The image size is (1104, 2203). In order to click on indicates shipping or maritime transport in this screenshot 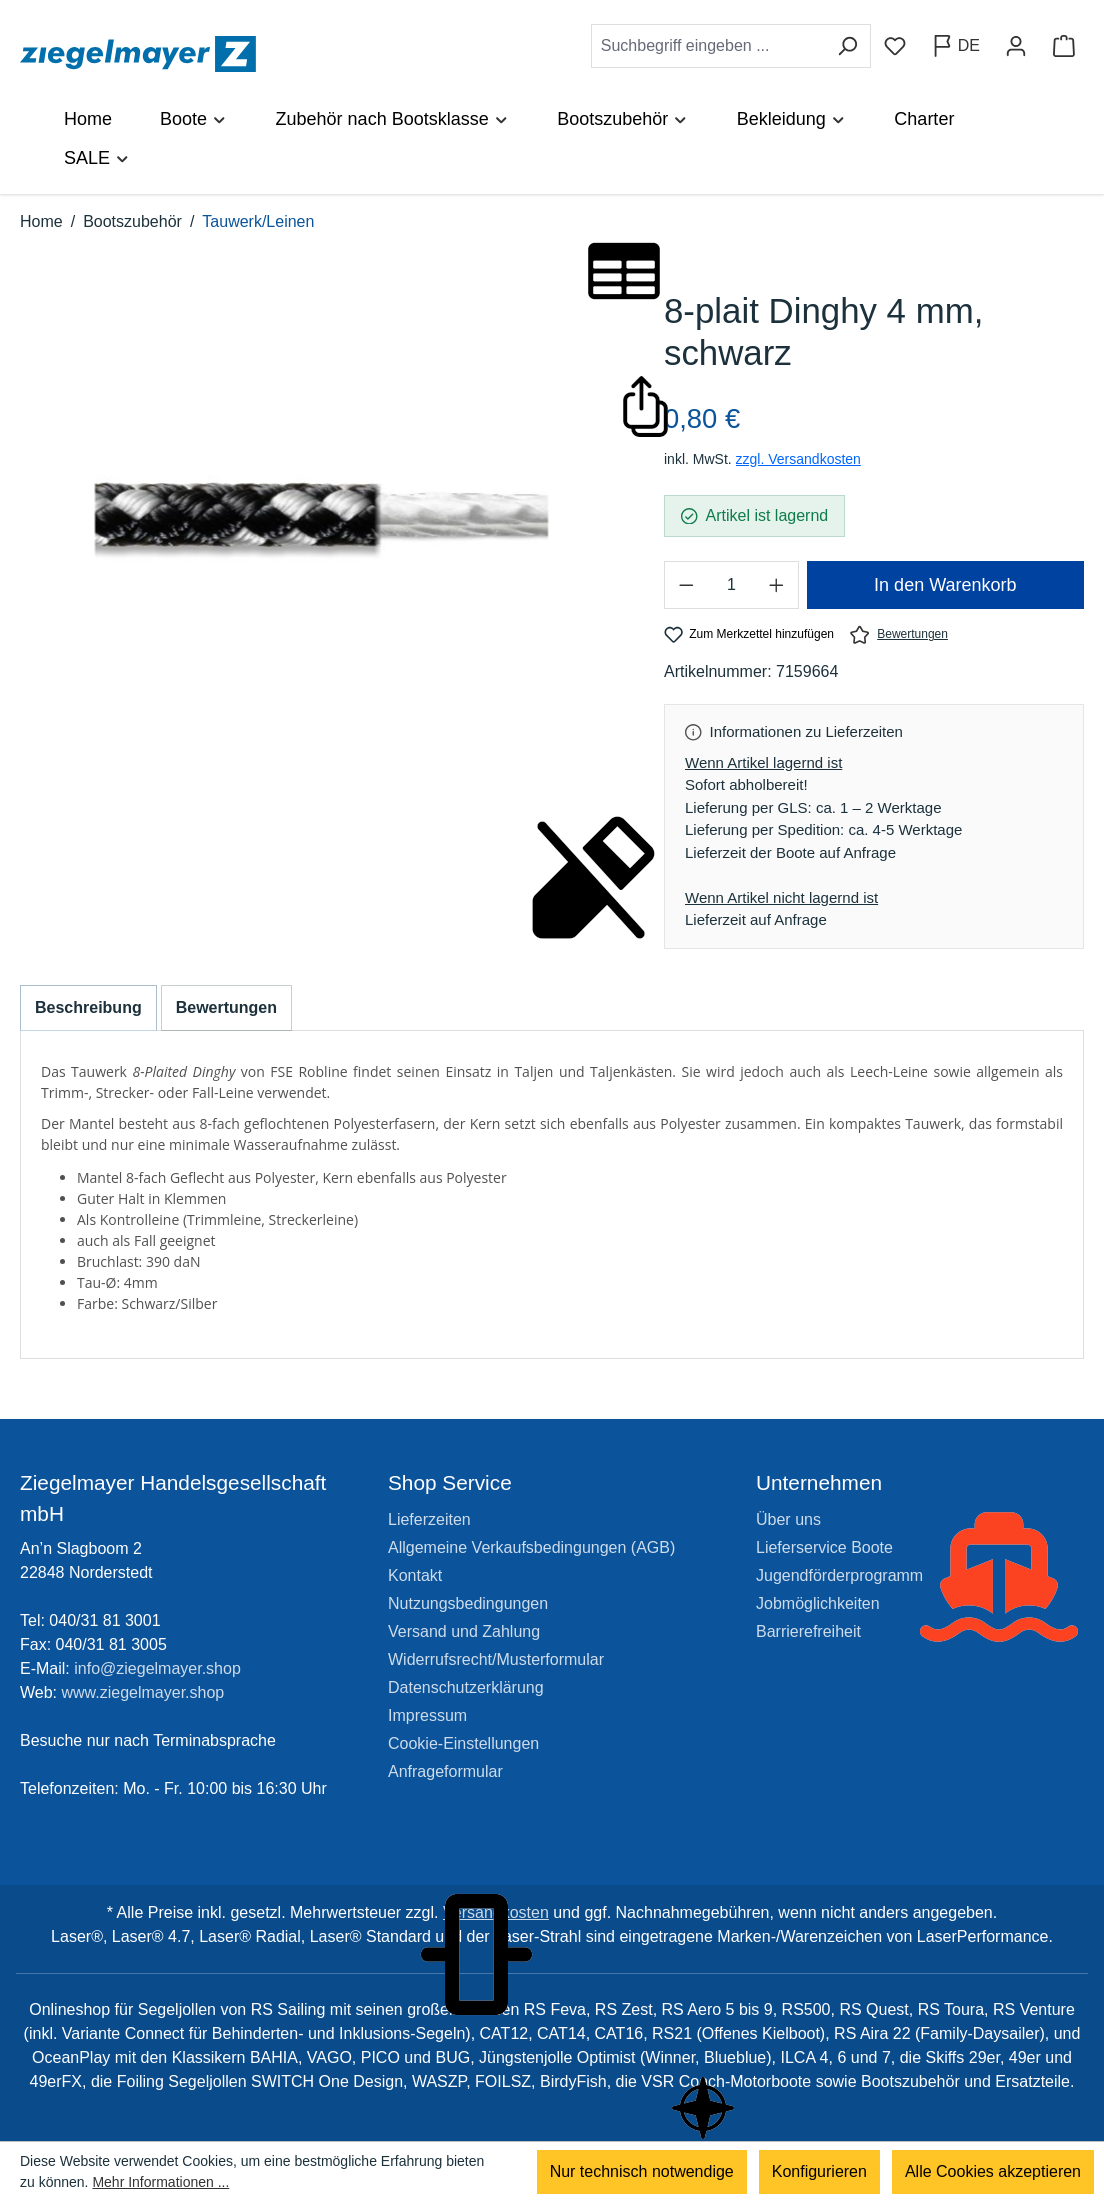, I will do `click(999, 1577)`.